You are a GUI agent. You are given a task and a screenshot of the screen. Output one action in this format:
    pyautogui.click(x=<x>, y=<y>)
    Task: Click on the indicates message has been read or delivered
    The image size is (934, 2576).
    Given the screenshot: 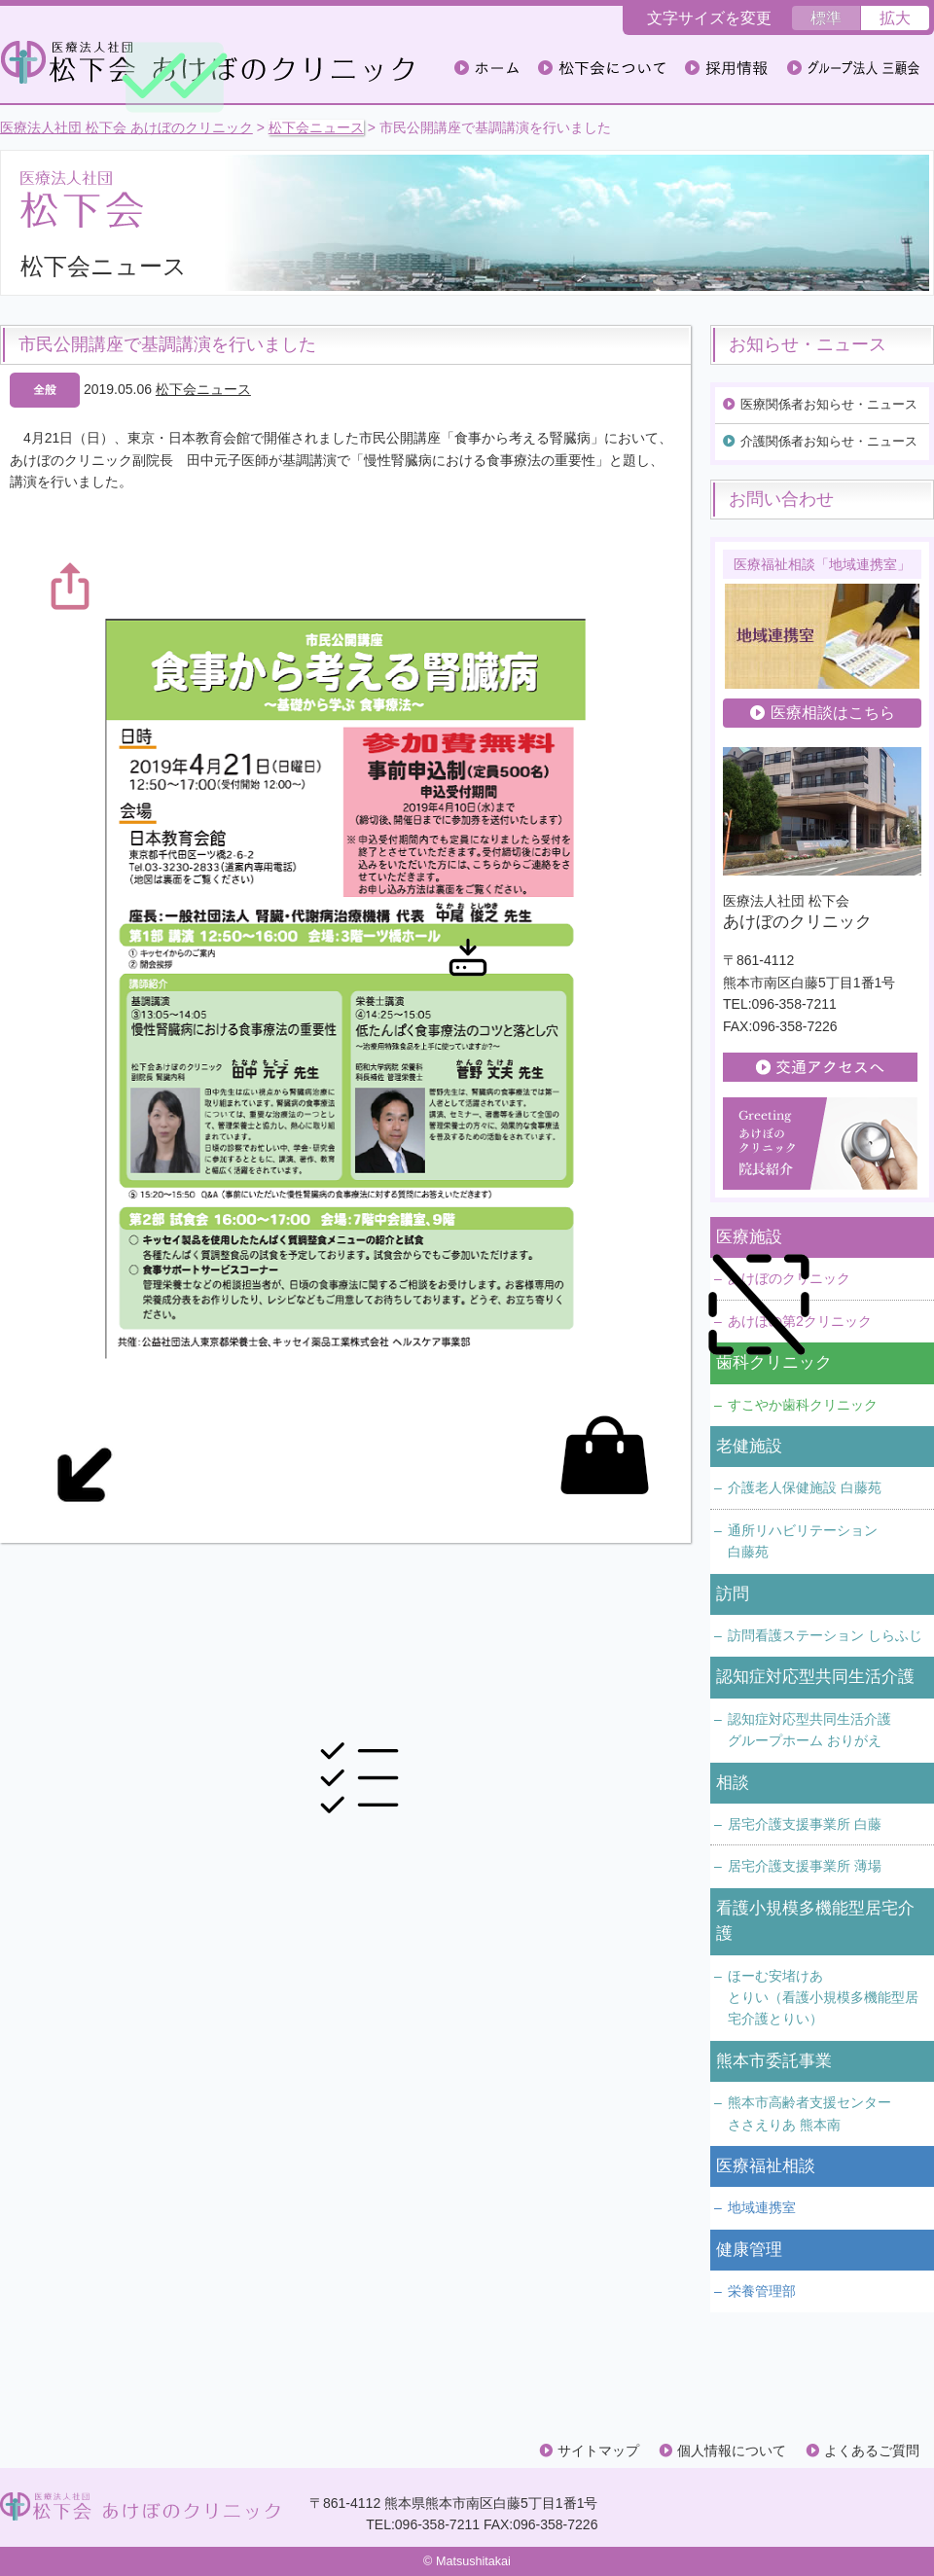 What is the action you would take?
    pyautogui.click(x=174, y=77)
    